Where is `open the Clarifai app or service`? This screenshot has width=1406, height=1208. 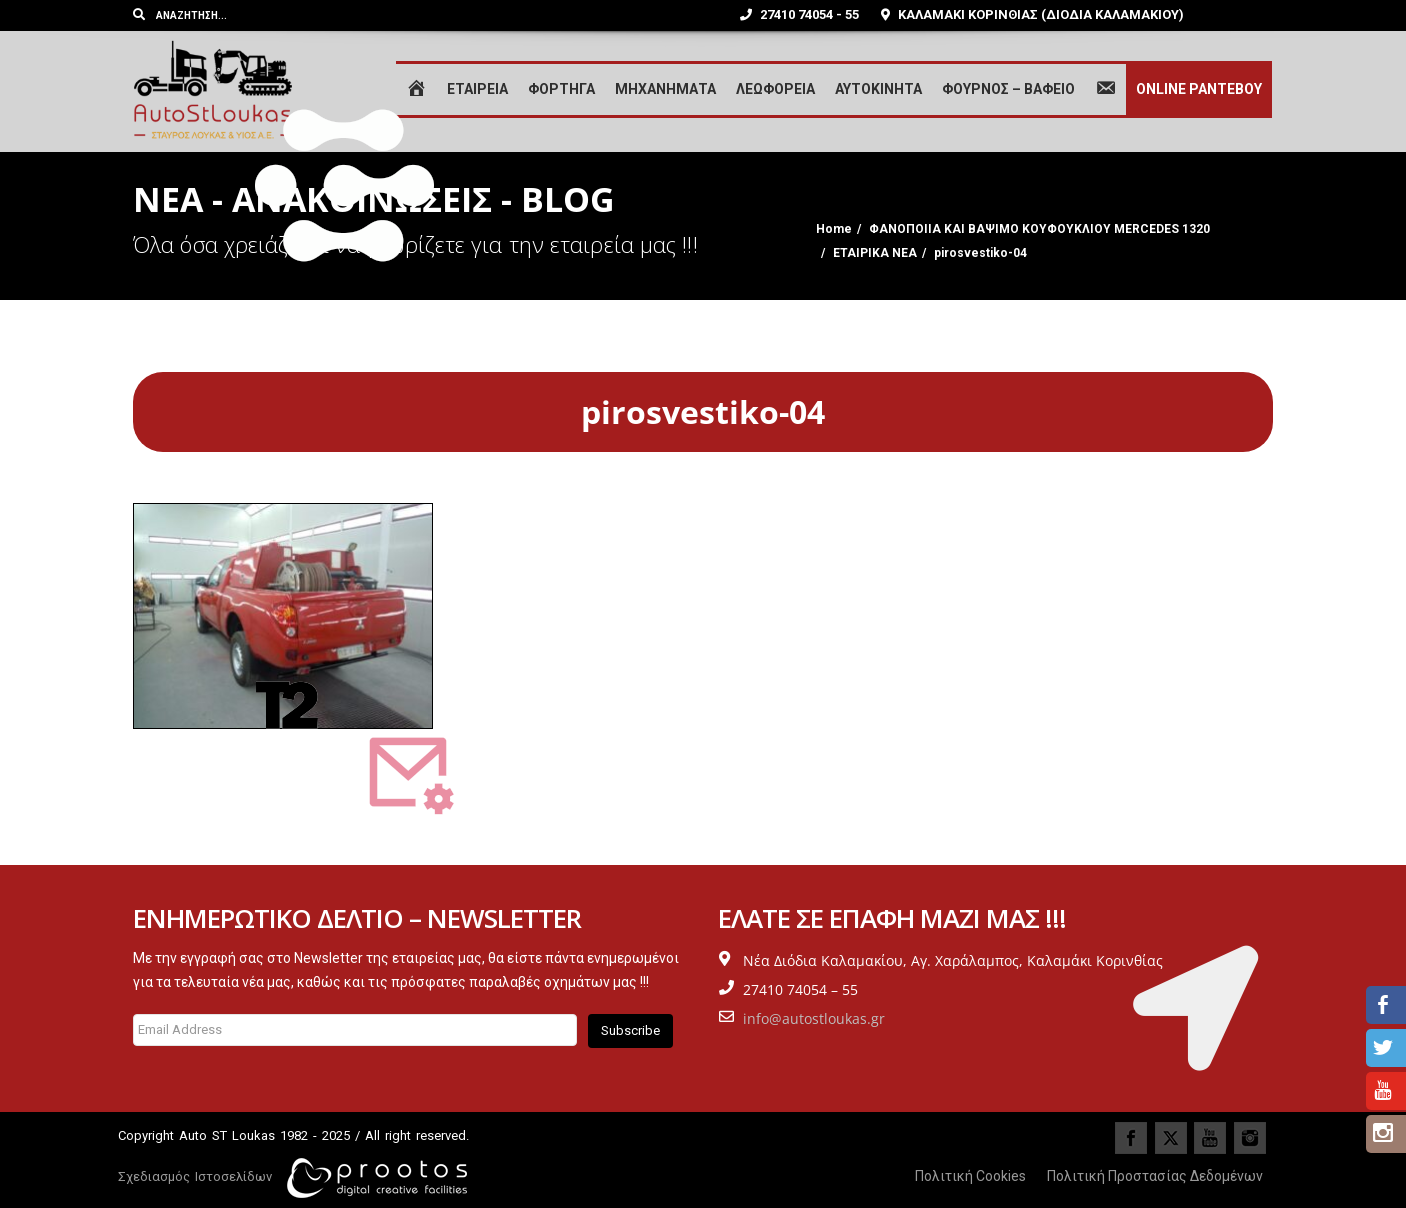
open the Clarifai app or service is located at coordinates (344, 185).